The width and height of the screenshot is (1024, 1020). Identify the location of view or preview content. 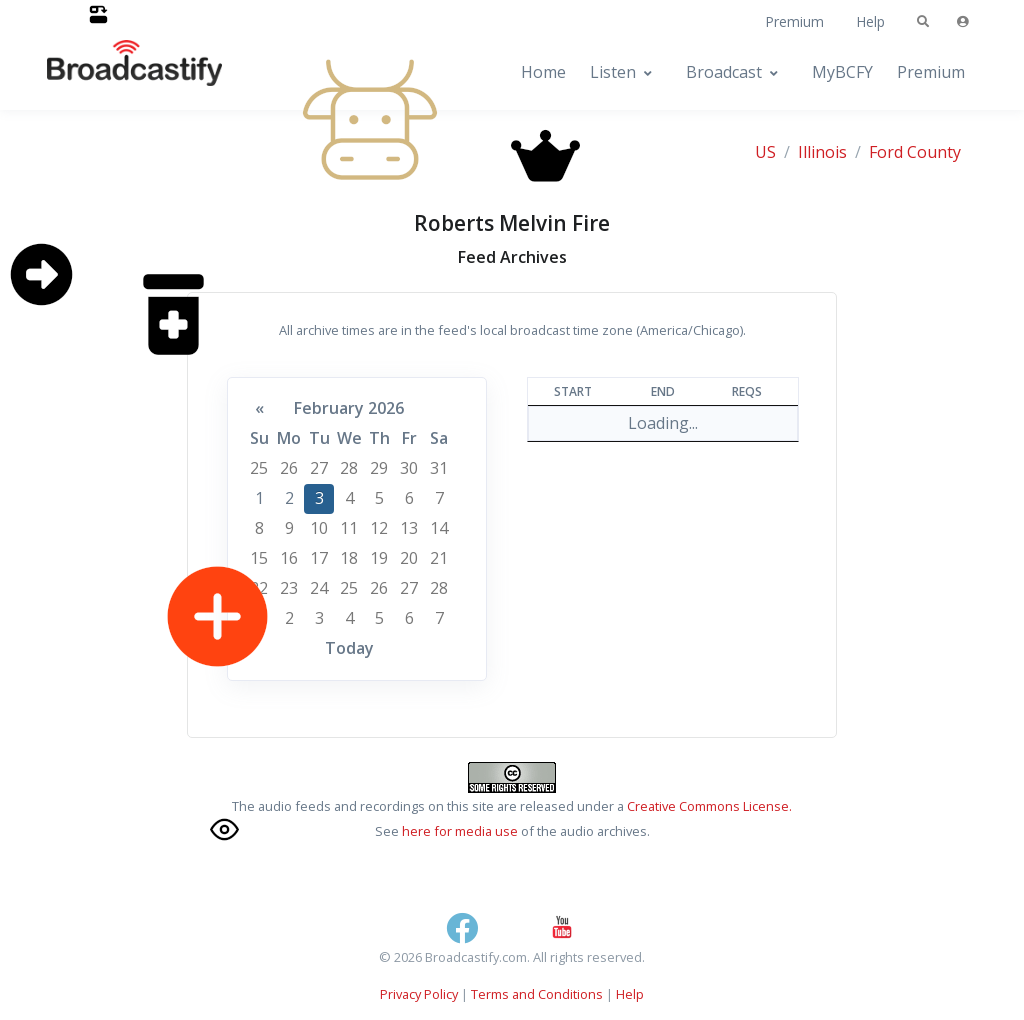
(224, 829).